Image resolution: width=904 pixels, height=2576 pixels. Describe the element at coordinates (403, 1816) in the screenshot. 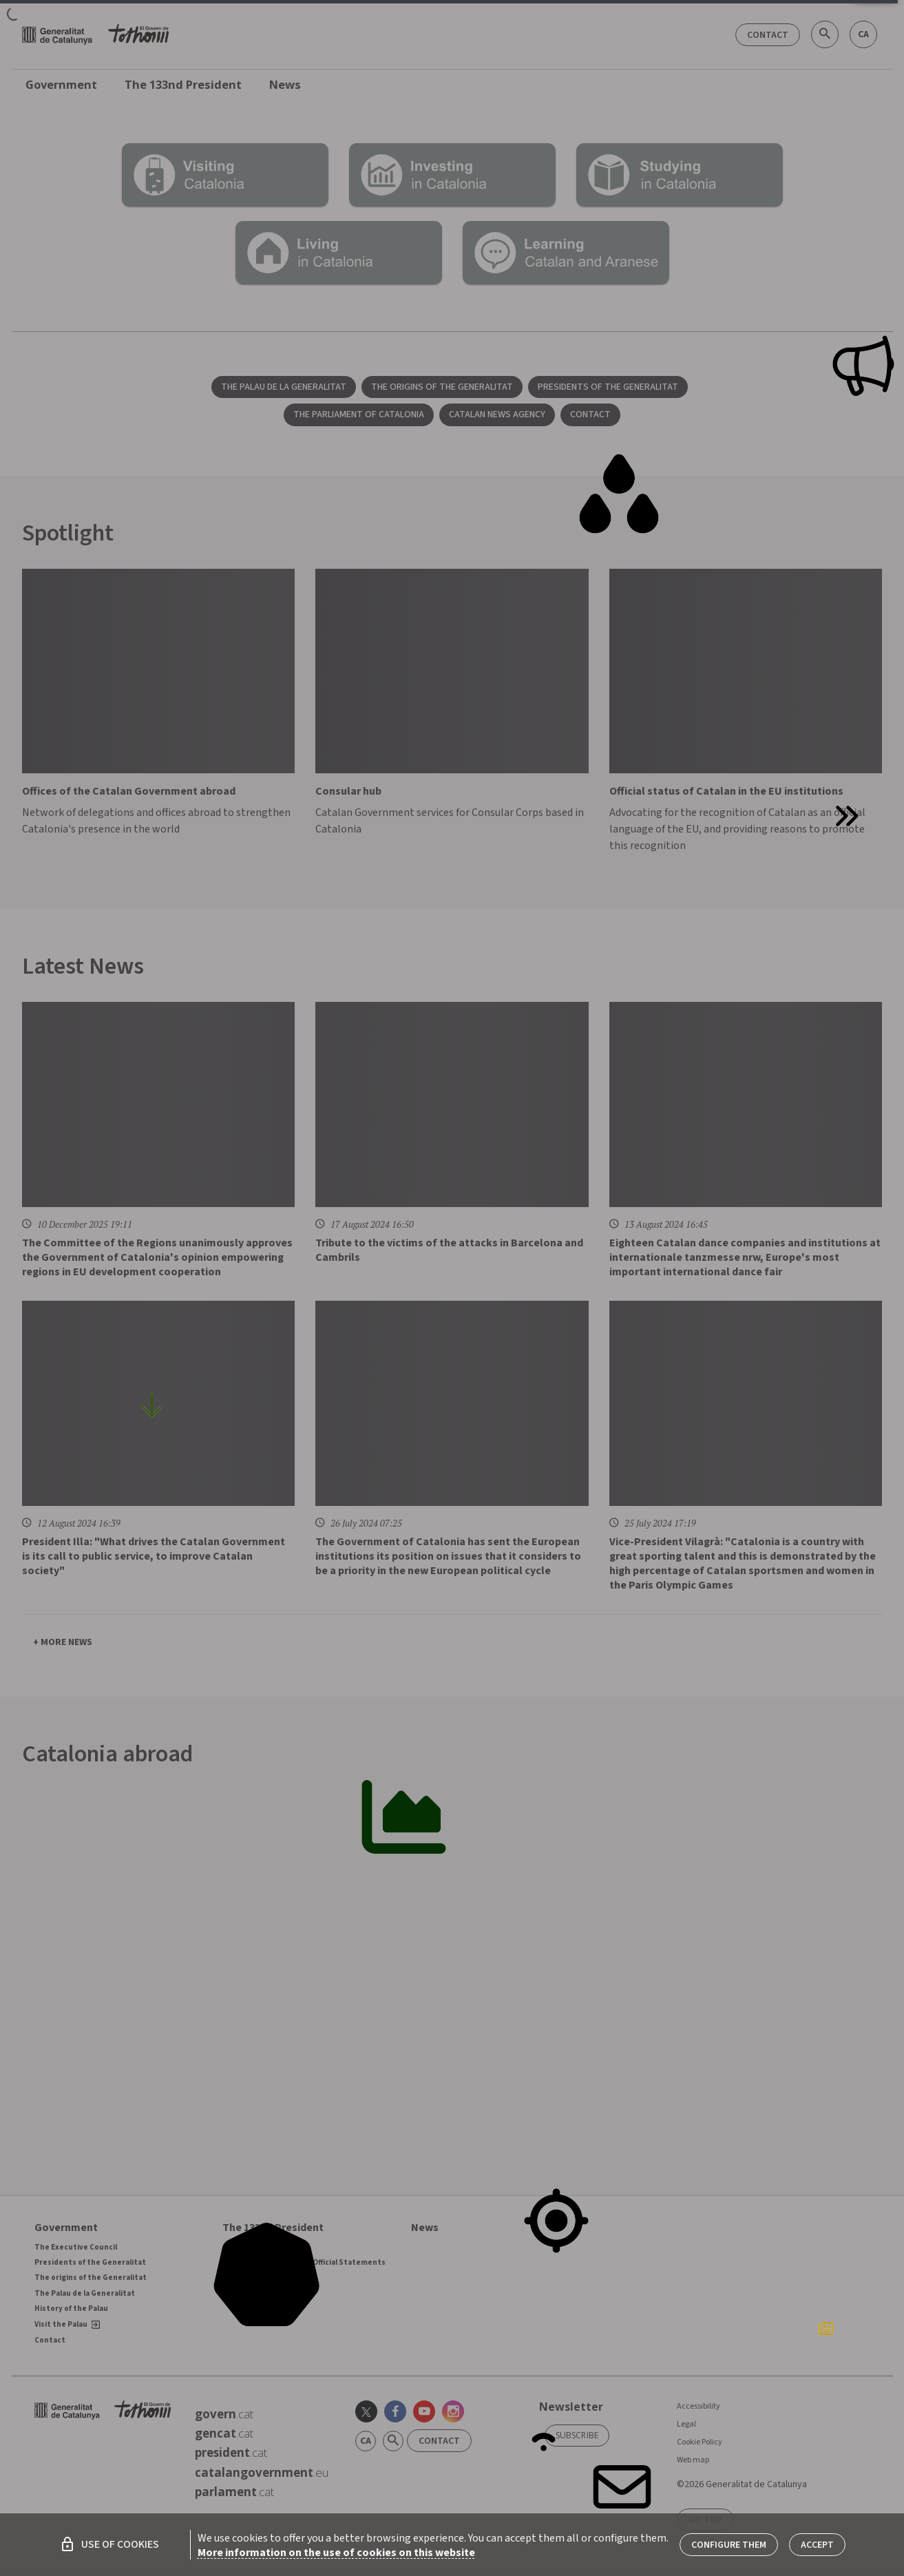

I see `view area chart analytics` at that location.